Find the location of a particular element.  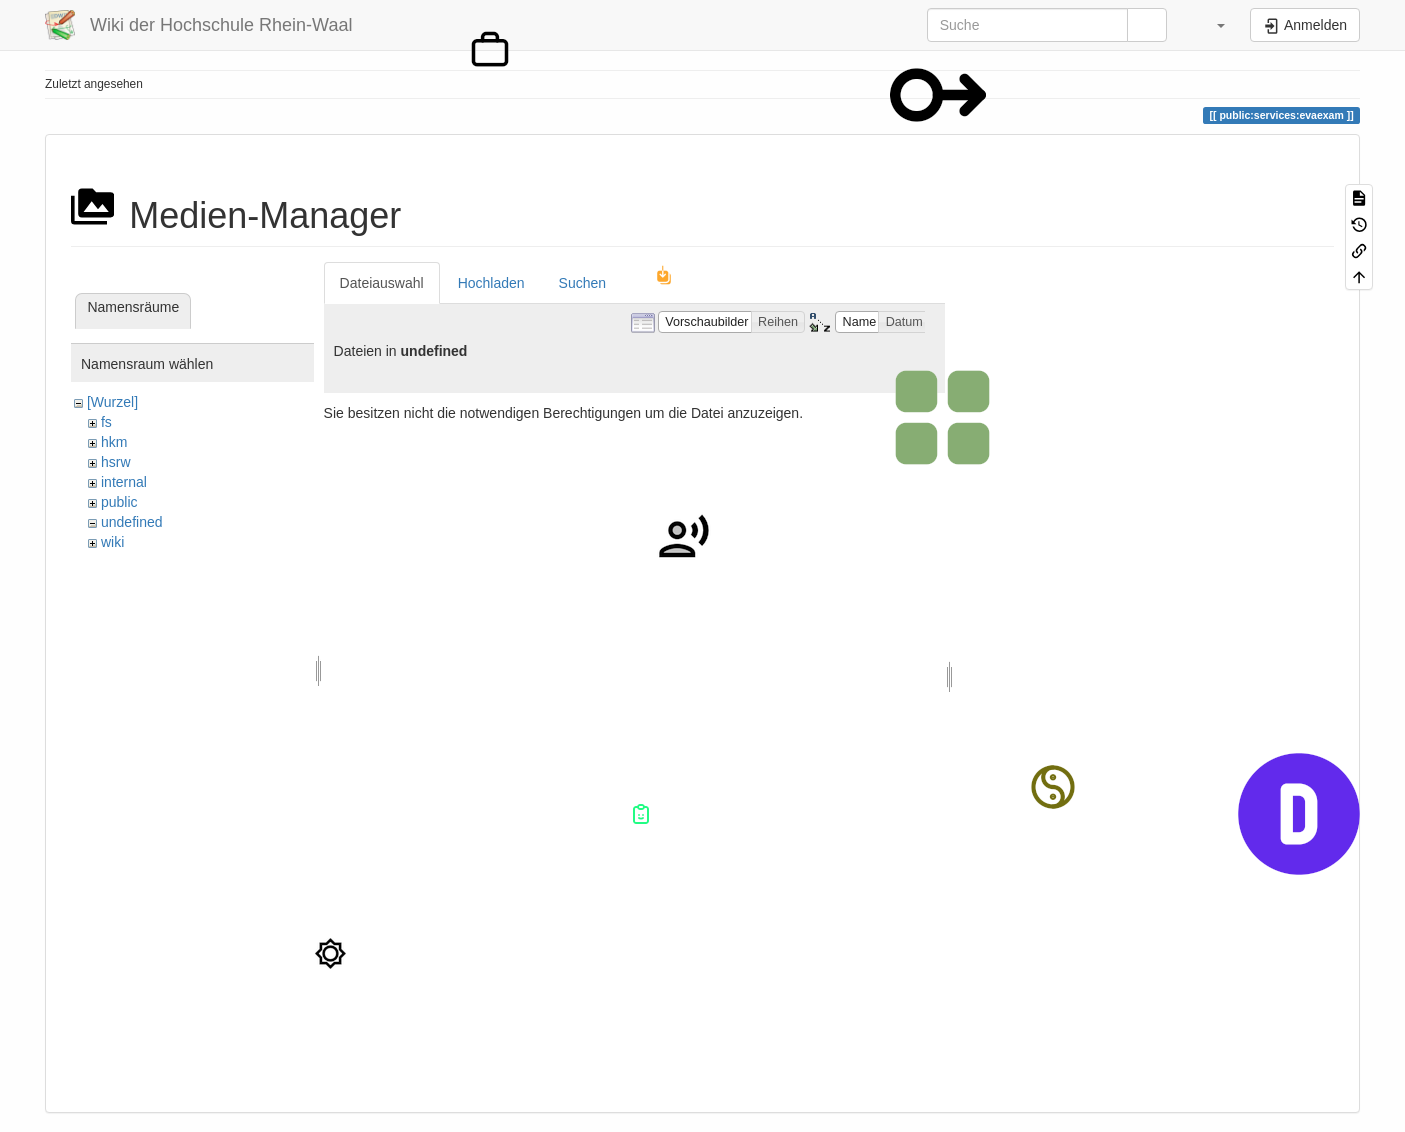

download multiple files is located at coordinates (664, 275).